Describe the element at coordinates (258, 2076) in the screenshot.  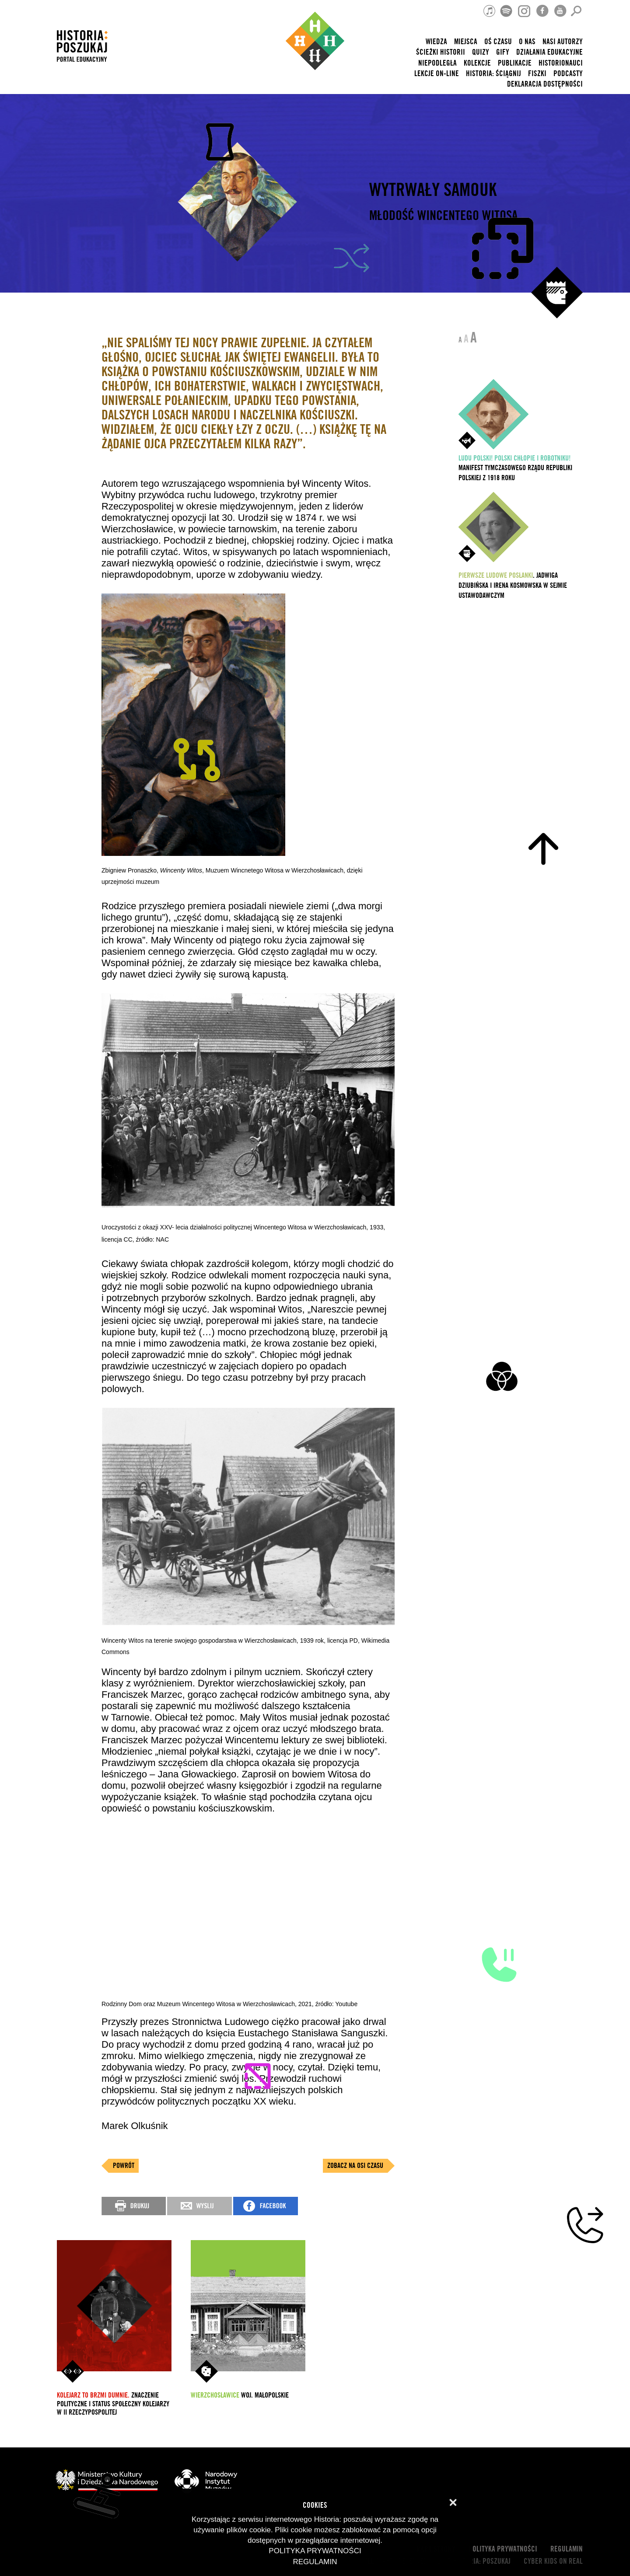
I see `invert current selection` at that location.